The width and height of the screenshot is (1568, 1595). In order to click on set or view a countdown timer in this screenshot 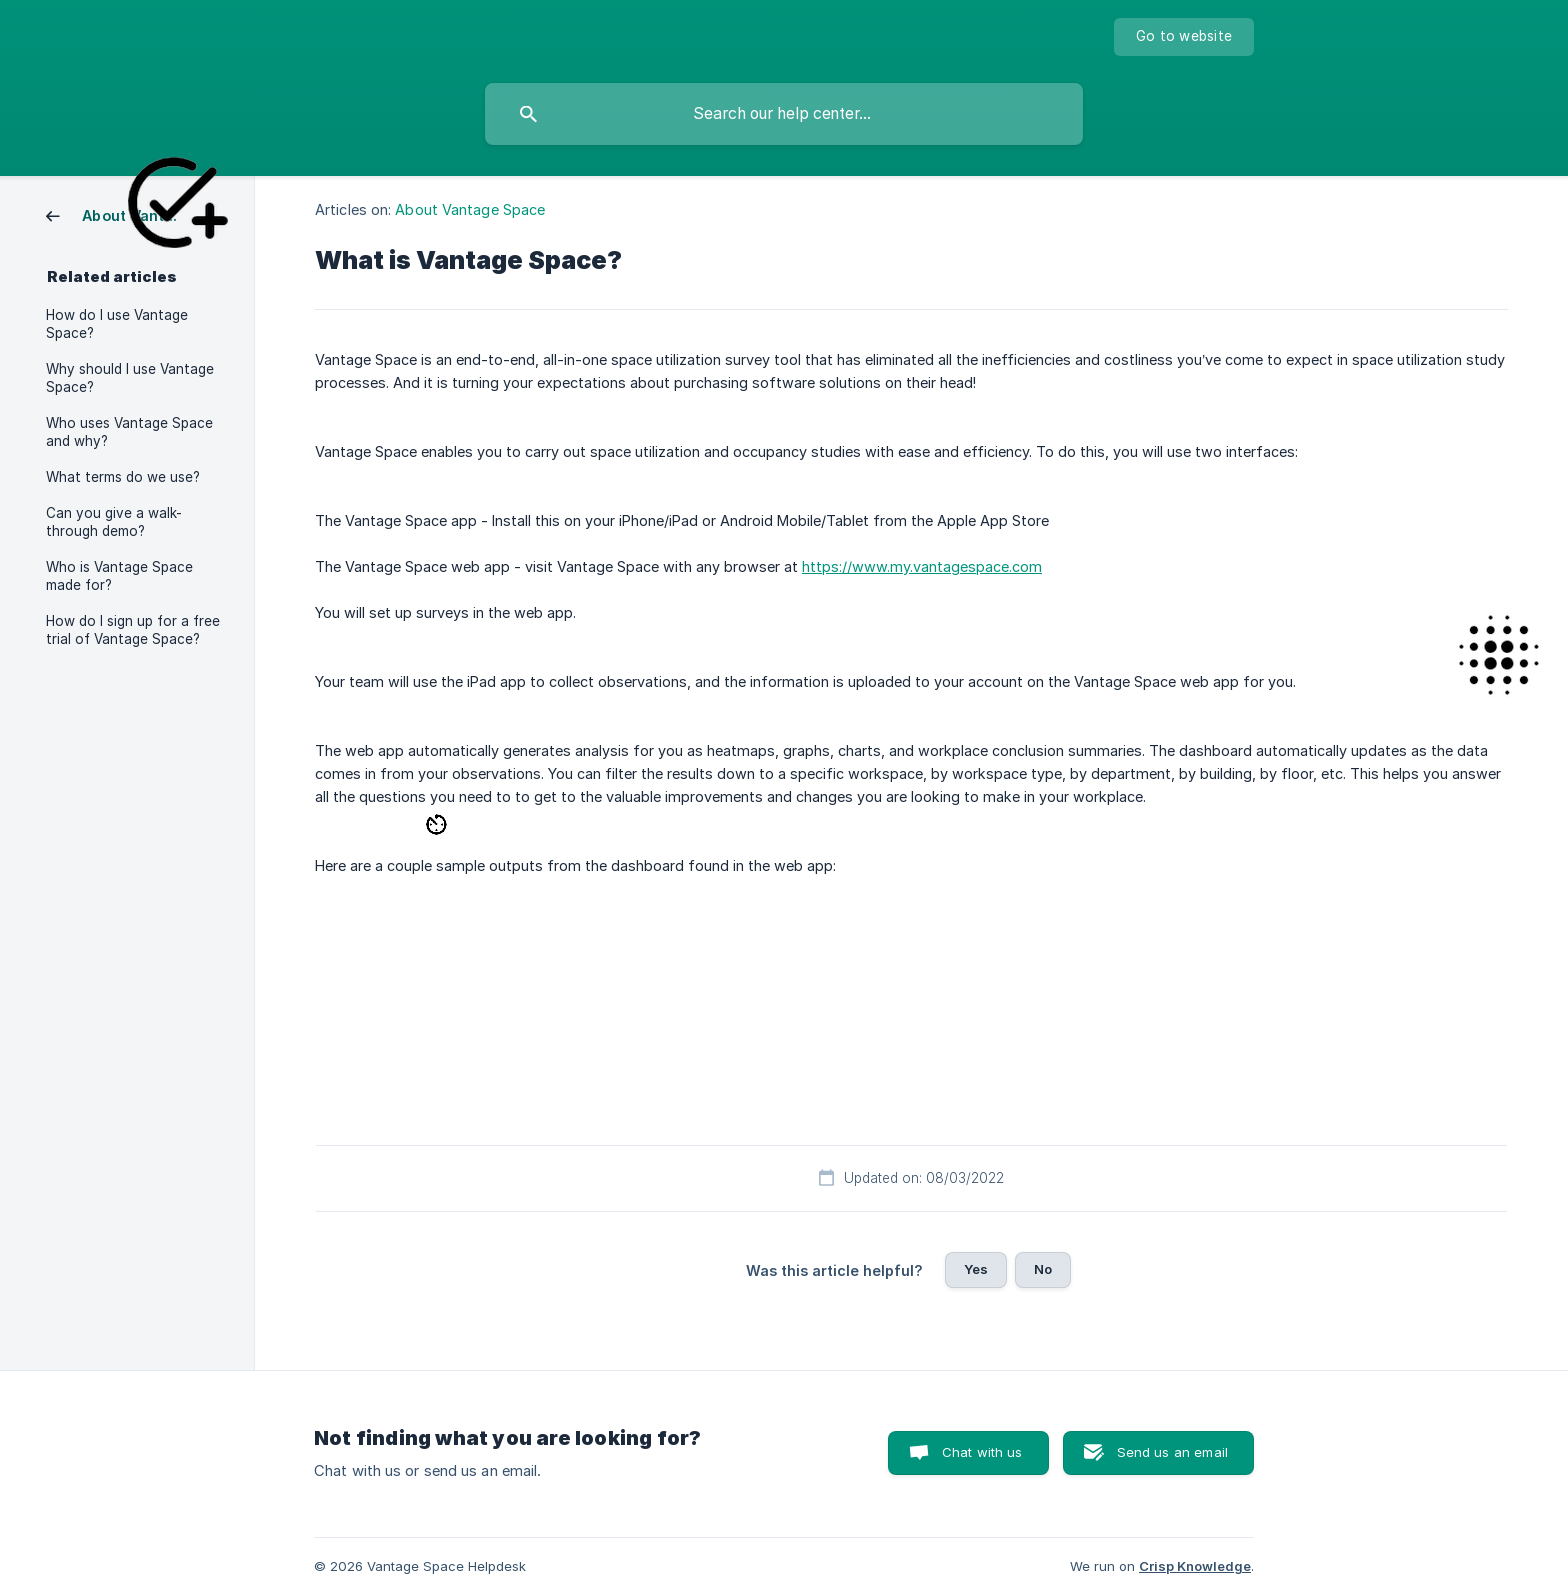, I will do `click(436, 824)`.